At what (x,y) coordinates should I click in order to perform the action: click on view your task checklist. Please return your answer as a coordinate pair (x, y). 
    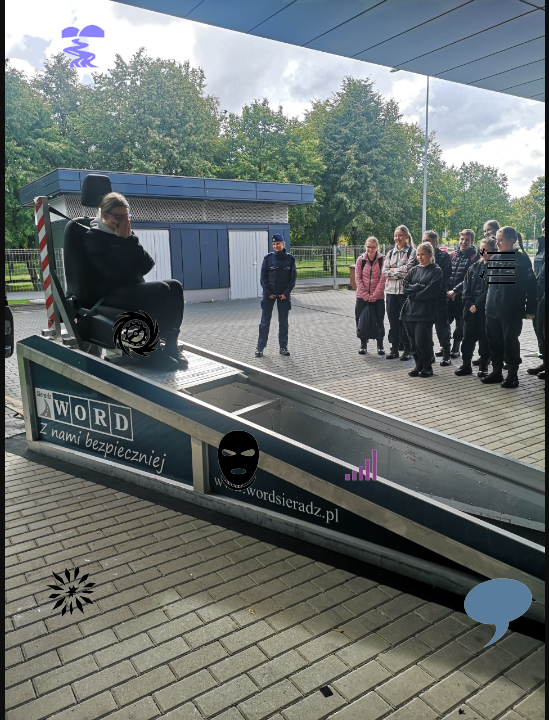
    Looking at the image, I should click on (499, 268).